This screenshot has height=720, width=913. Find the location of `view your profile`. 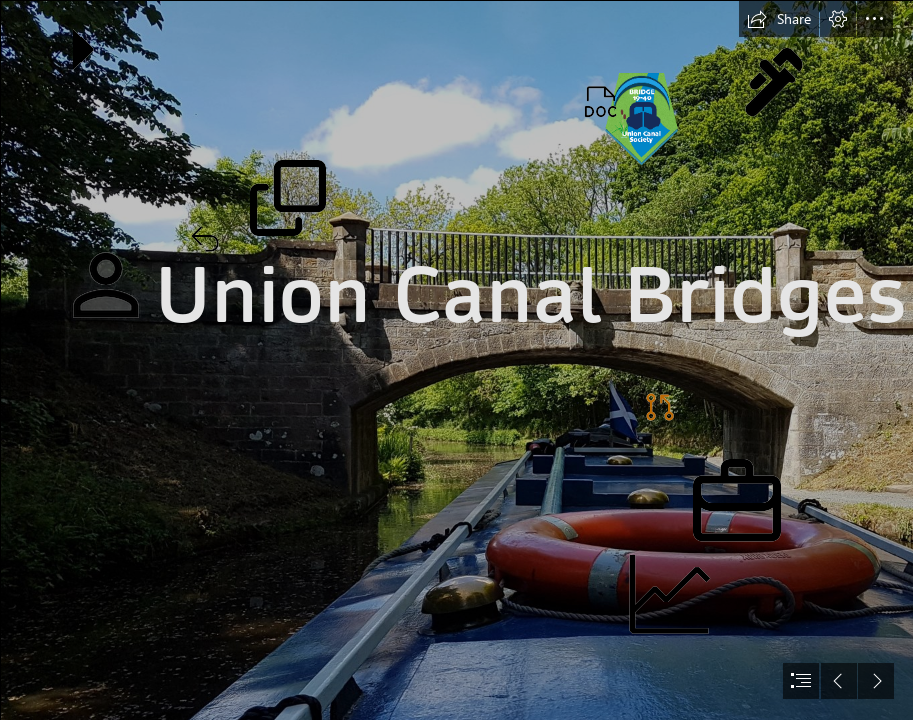

view your profile is located at coordinates (106, 285).